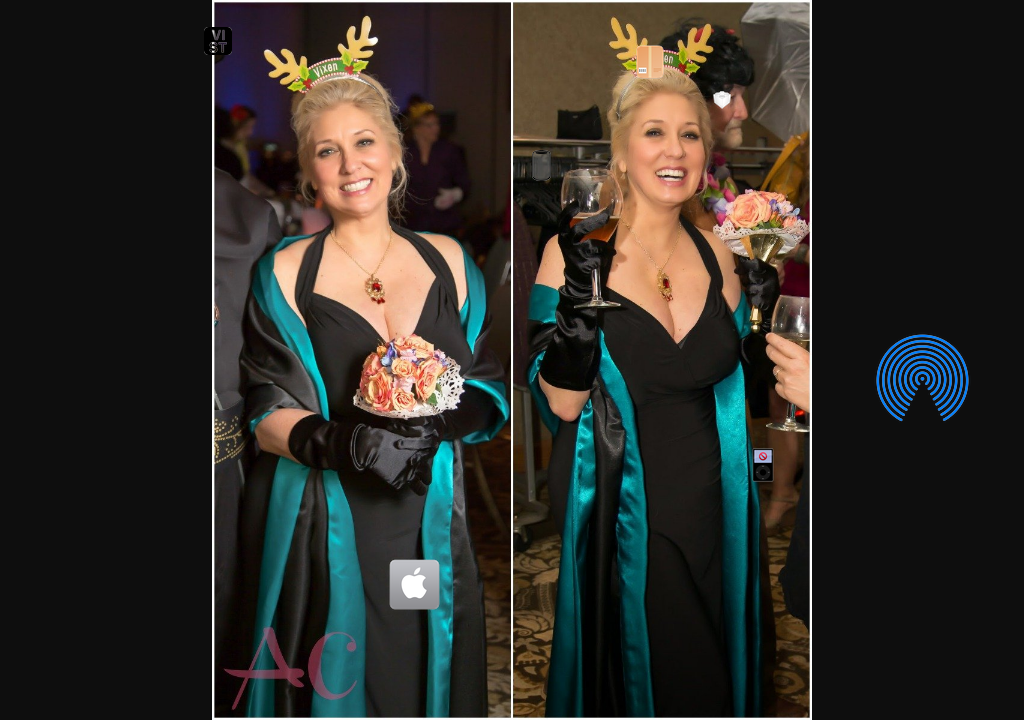 The height and width of the screenshot is (720, 1024). I want to click on access Apple ID account settings, so click(414, 584).